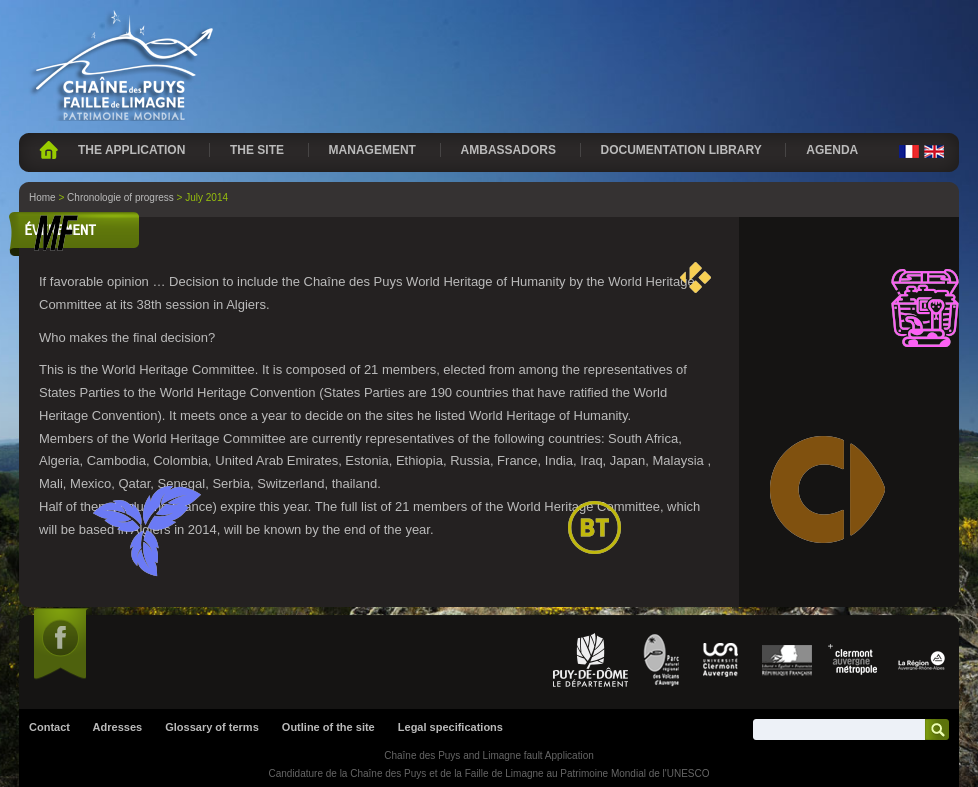  I want to click on smart brand logo, so click(827, 489).